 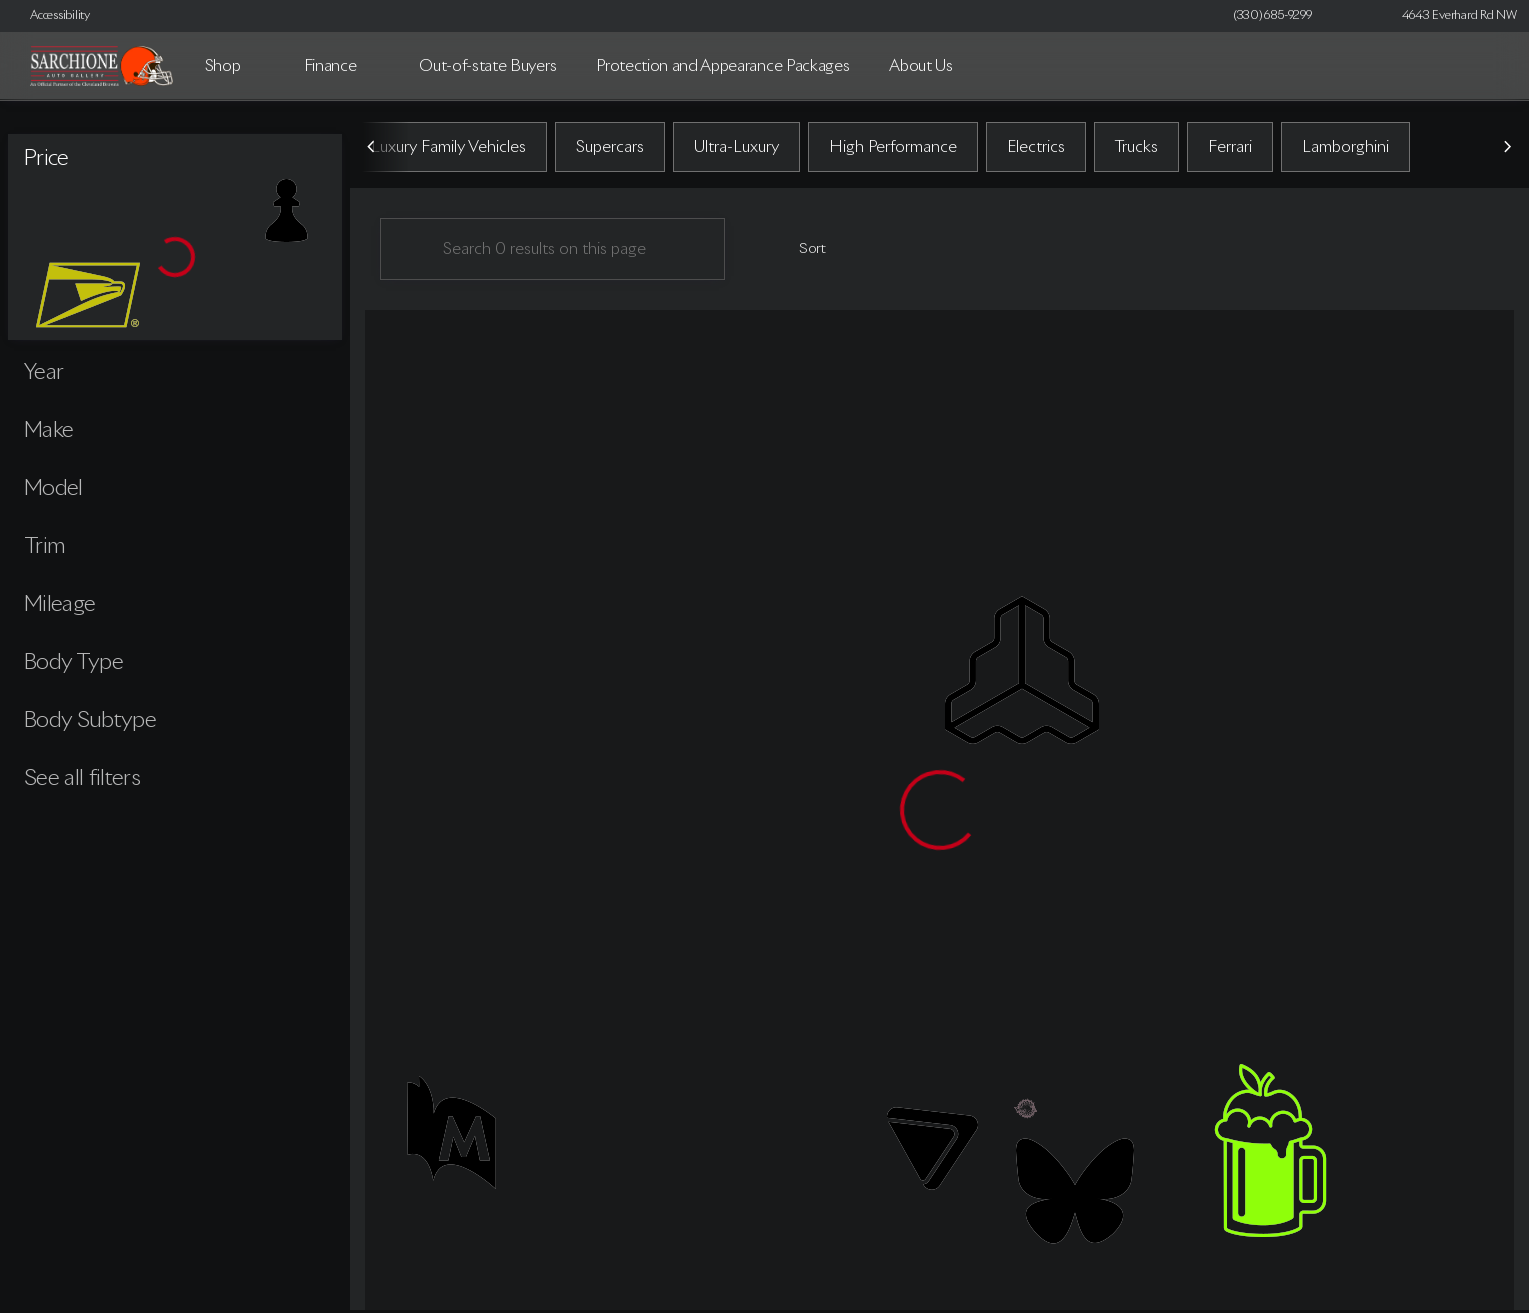 What do you see at coordinates (451, 1132) in the screenshot?
I see `access PubMed medical research database` at bounding box center [451, 1132].